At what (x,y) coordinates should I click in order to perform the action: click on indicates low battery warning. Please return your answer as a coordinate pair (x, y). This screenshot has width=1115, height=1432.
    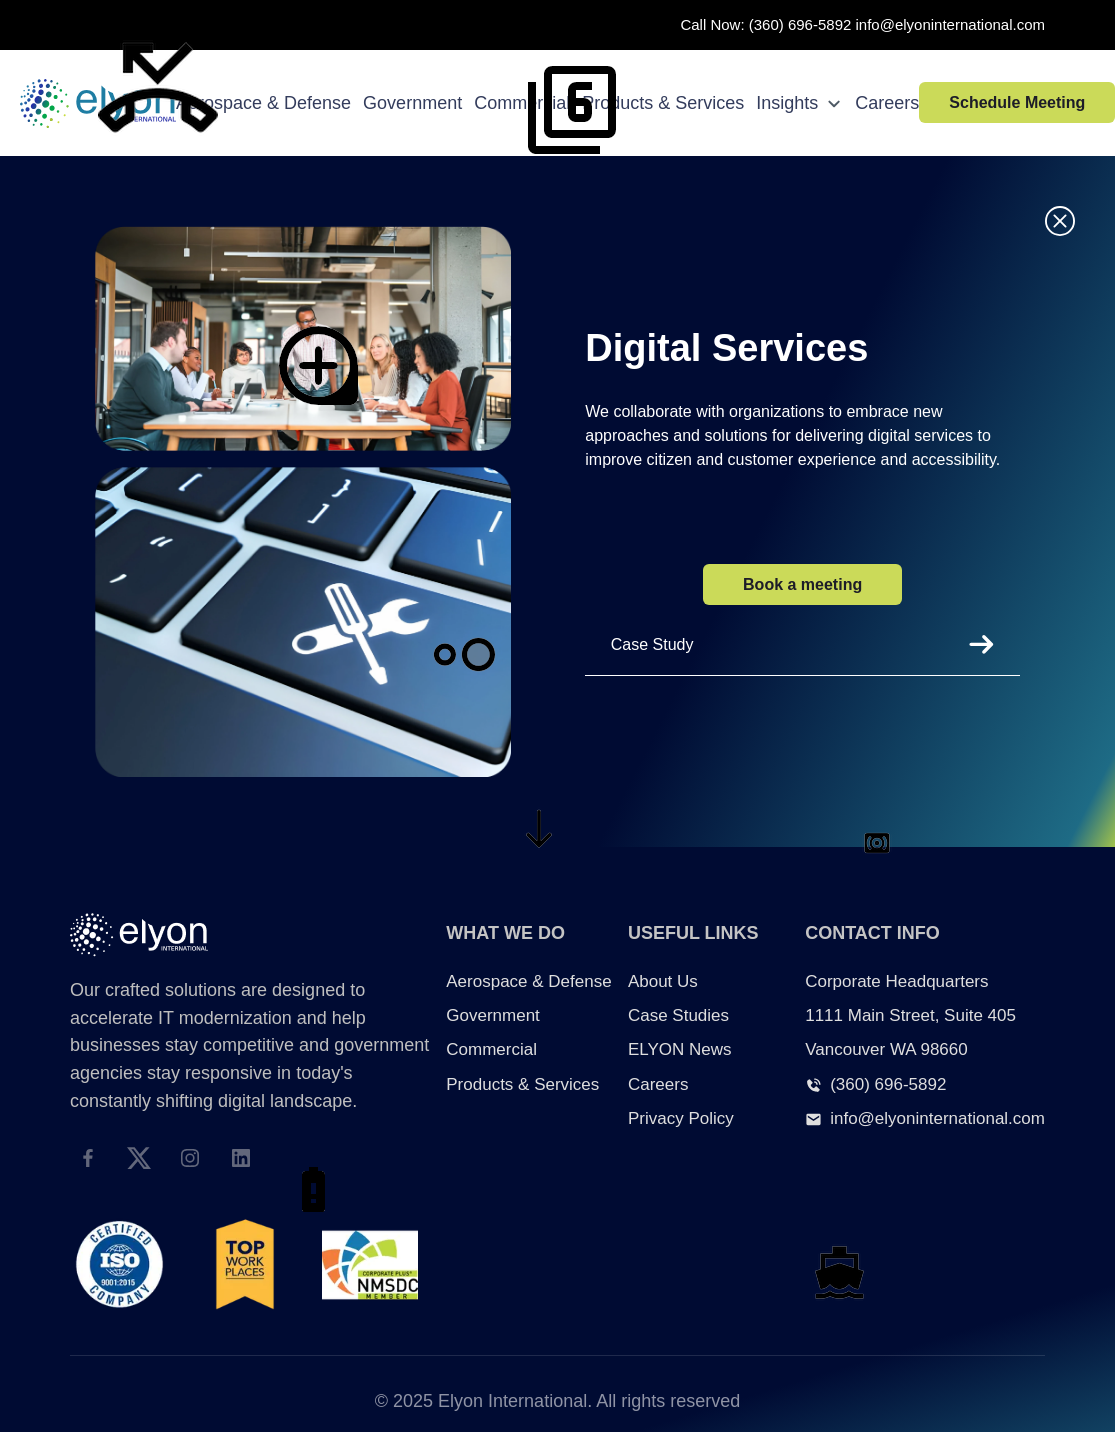
    Looking at the image, I should click on (313, 1189).